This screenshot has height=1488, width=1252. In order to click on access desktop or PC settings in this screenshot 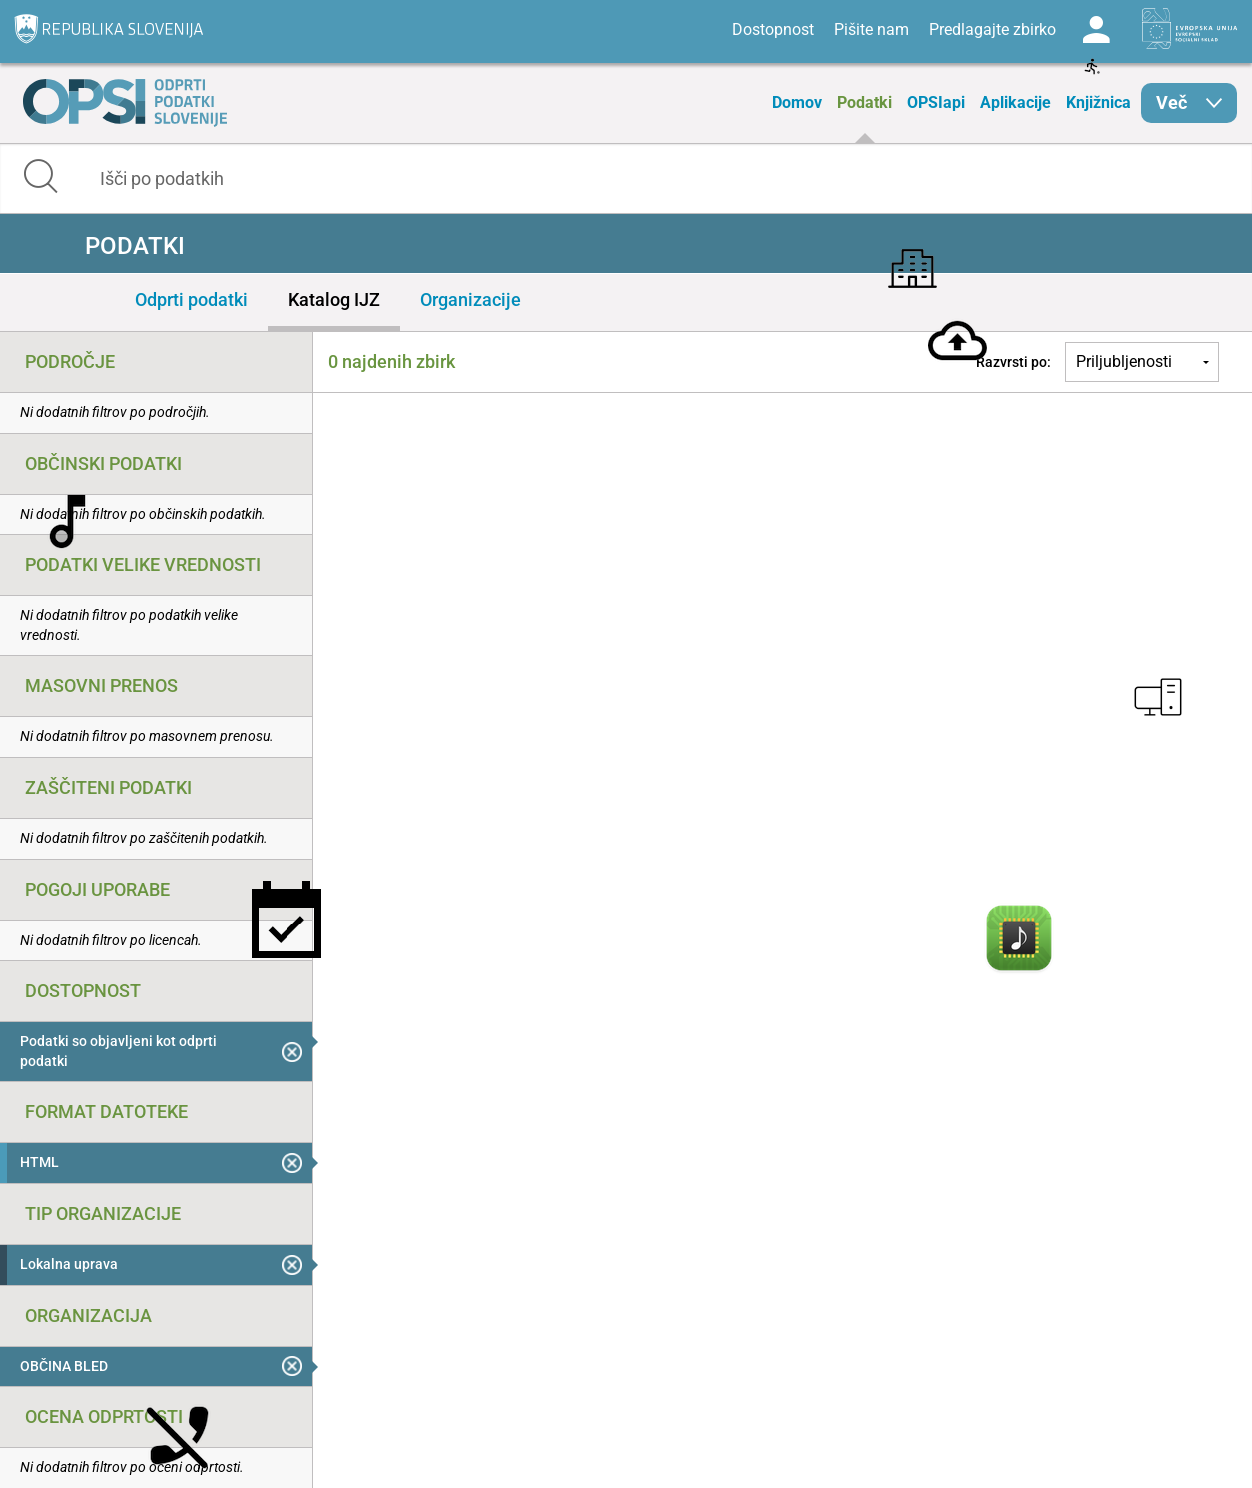, I will do `click(1158, 697)`.